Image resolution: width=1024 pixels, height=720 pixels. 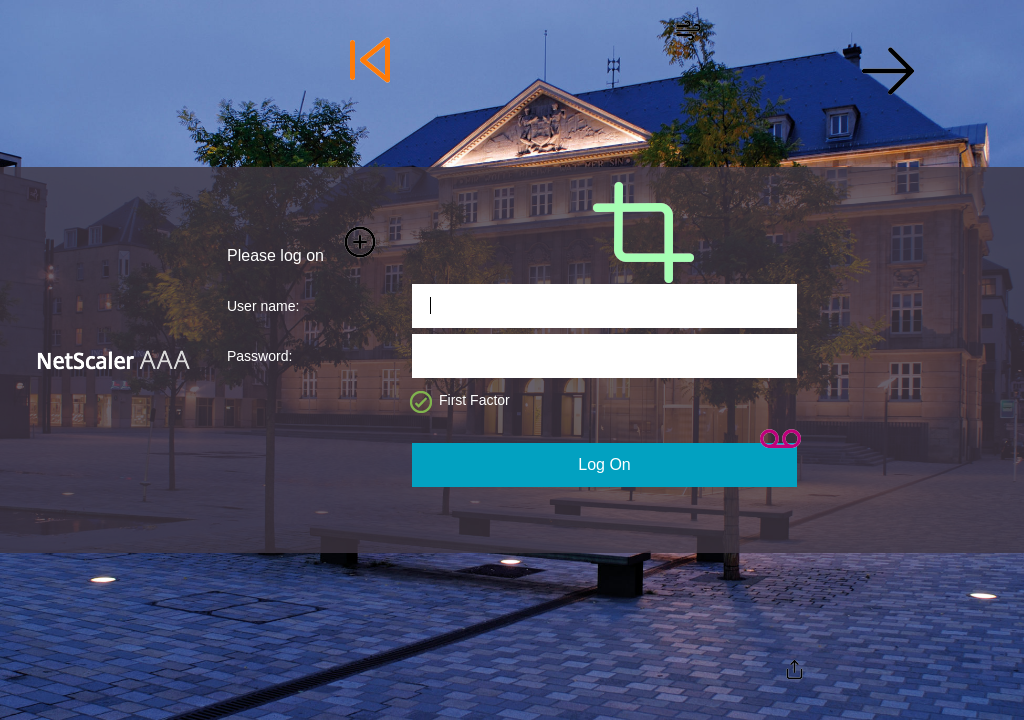 I want to click on skip to previous track, so click(x=370, y=60).